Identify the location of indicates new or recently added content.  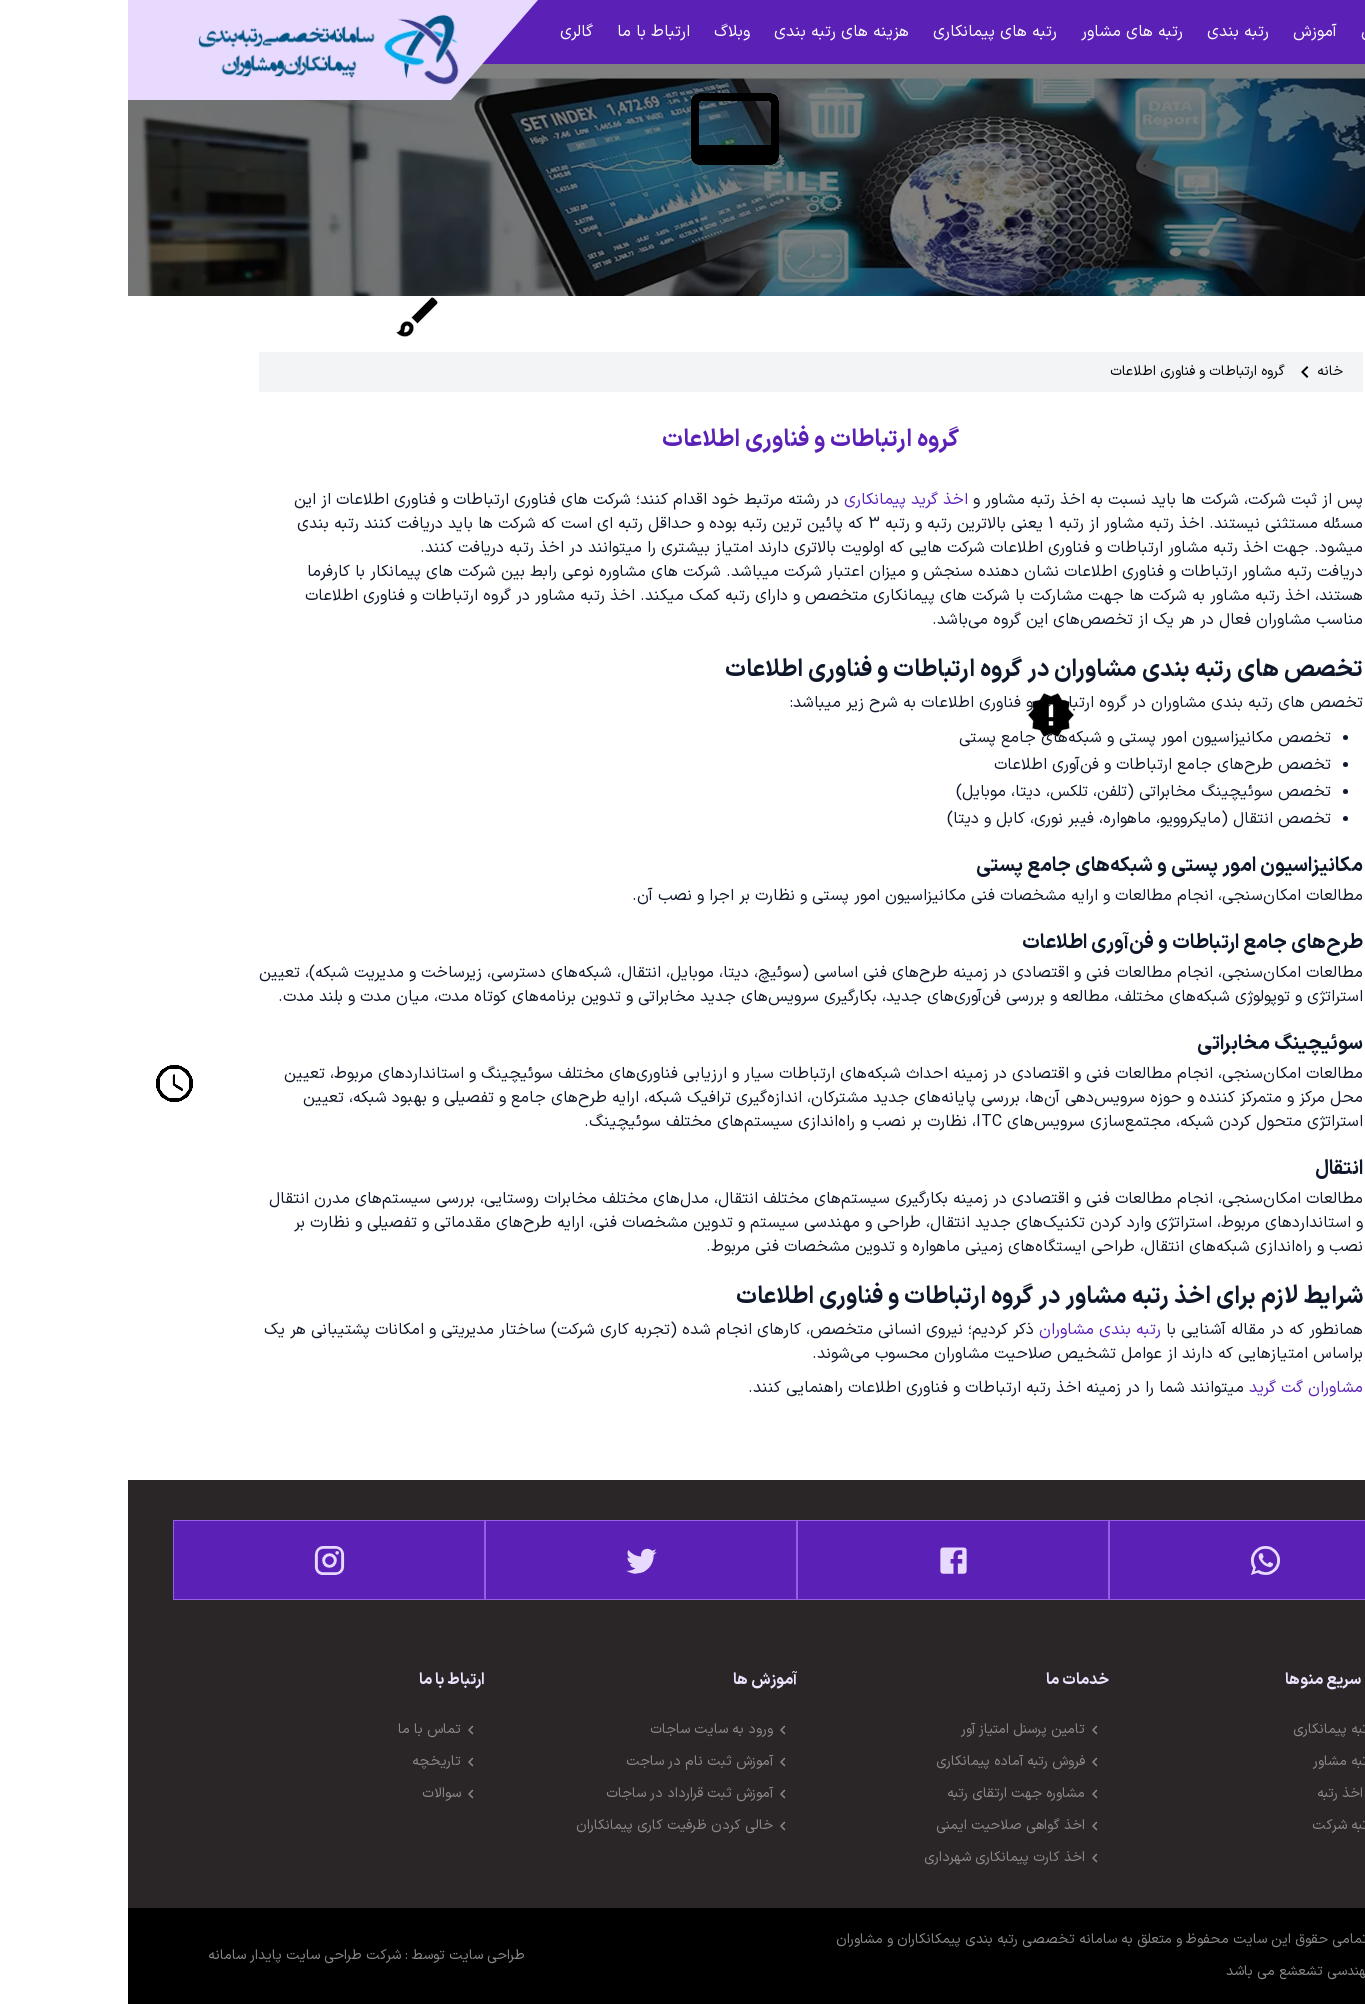
(1051, 715).